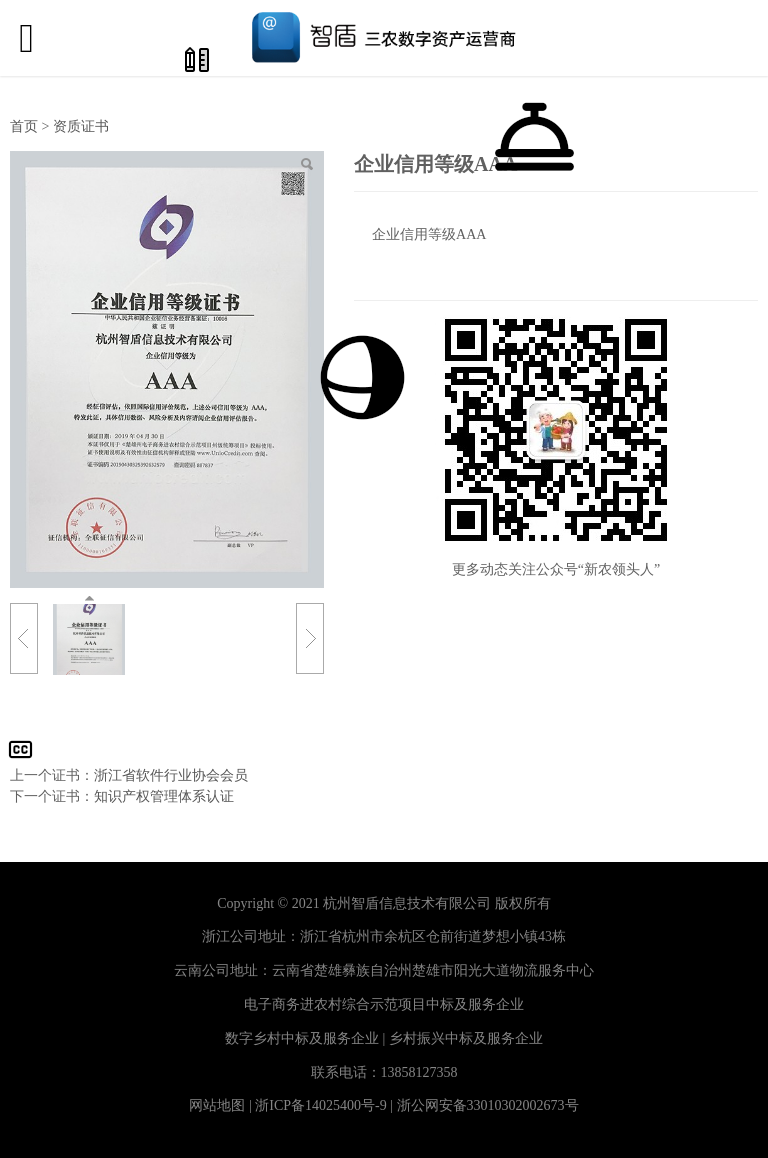 The image size is (768, 1158). I want to click on indicates a 3D or globe-related feature, so click(362, 377).